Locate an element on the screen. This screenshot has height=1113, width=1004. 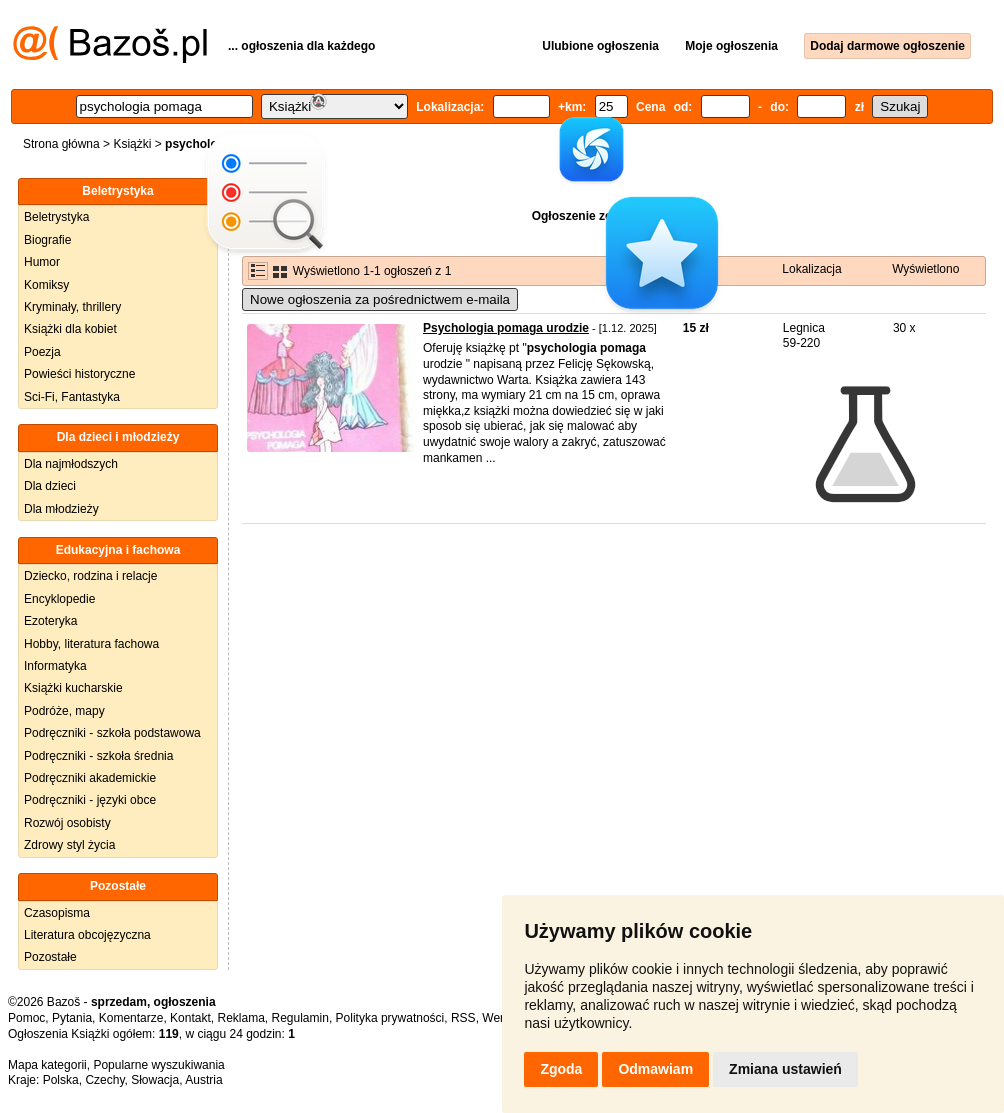
open shutter screenshot tool is located at coordinates (591, 149).